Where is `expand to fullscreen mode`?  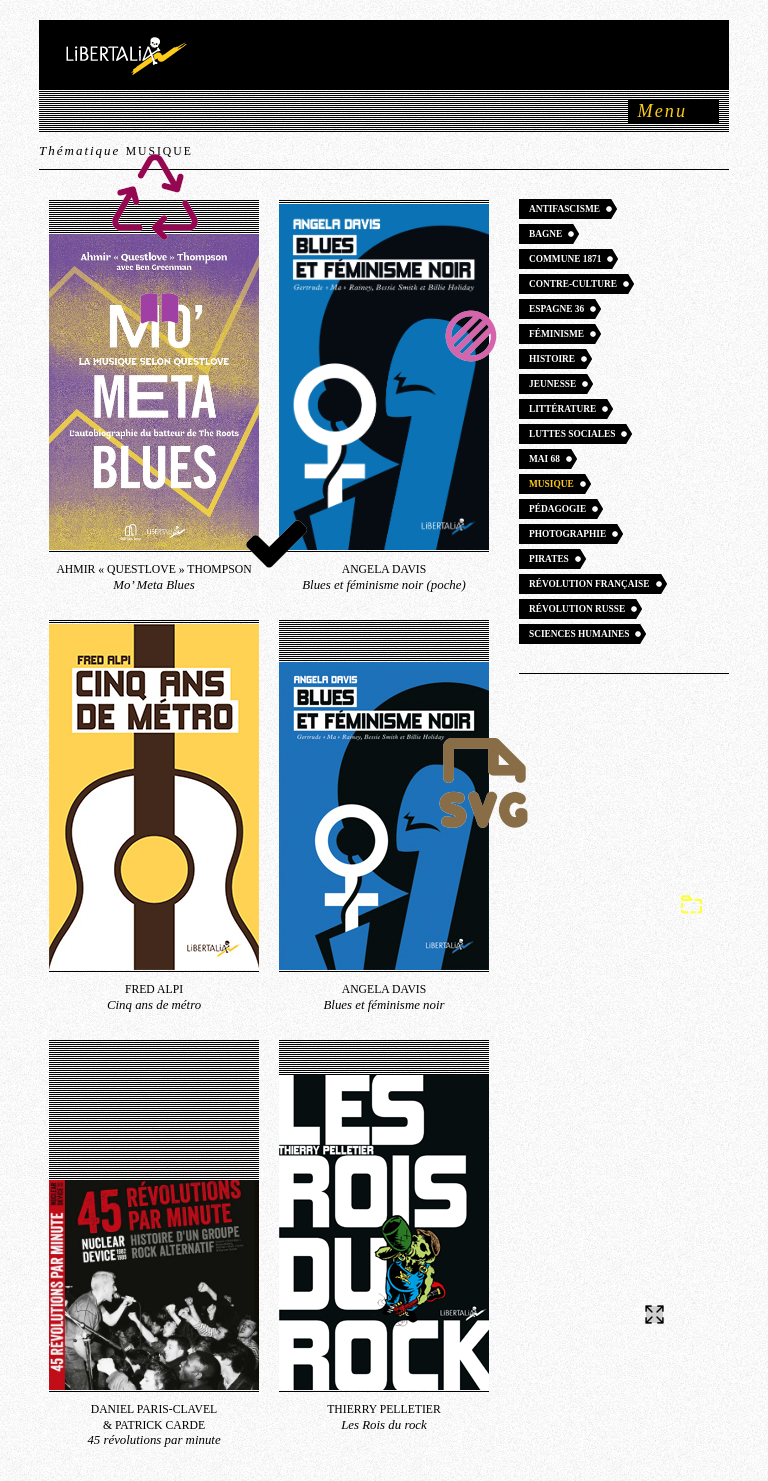
expand to fullscreen mode is located at coordinates (654, 1314).